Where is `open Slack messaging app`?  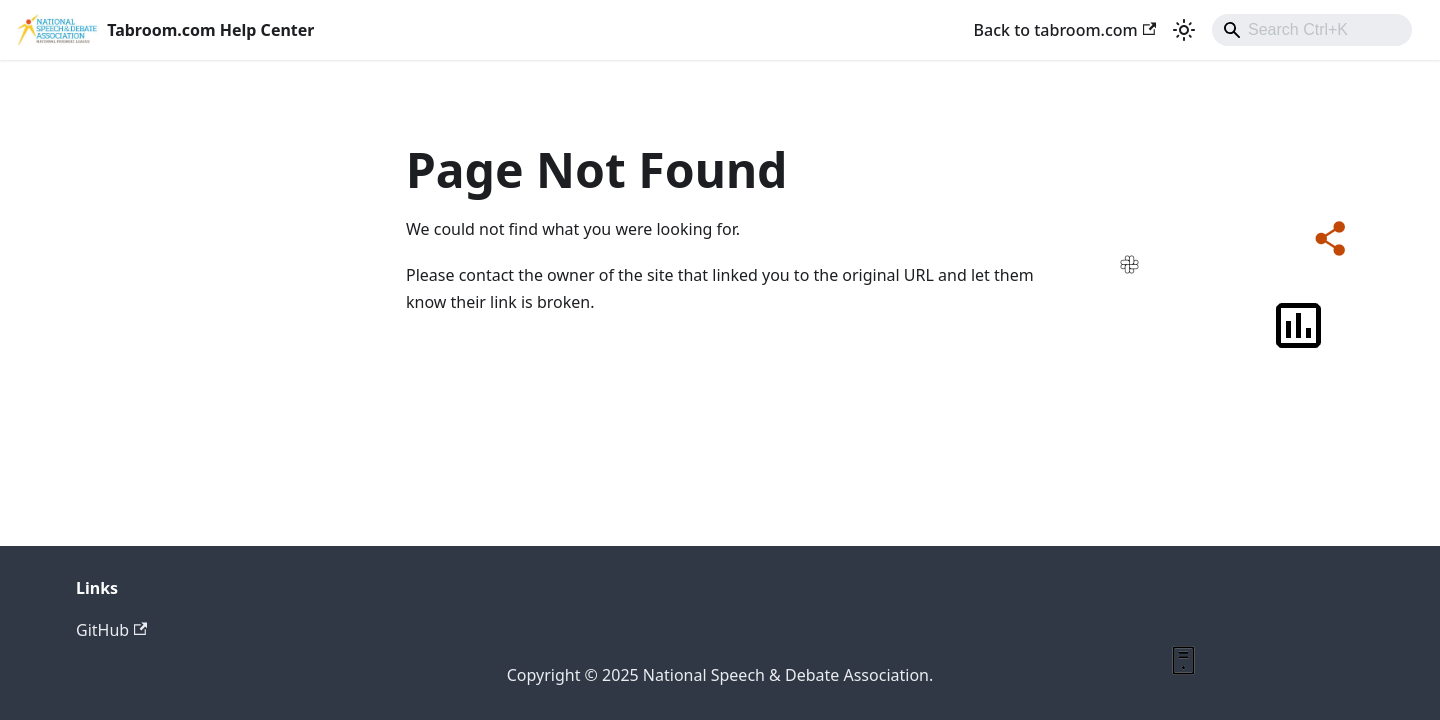 open Slack messaging app is located at coordinates (1129, 264).